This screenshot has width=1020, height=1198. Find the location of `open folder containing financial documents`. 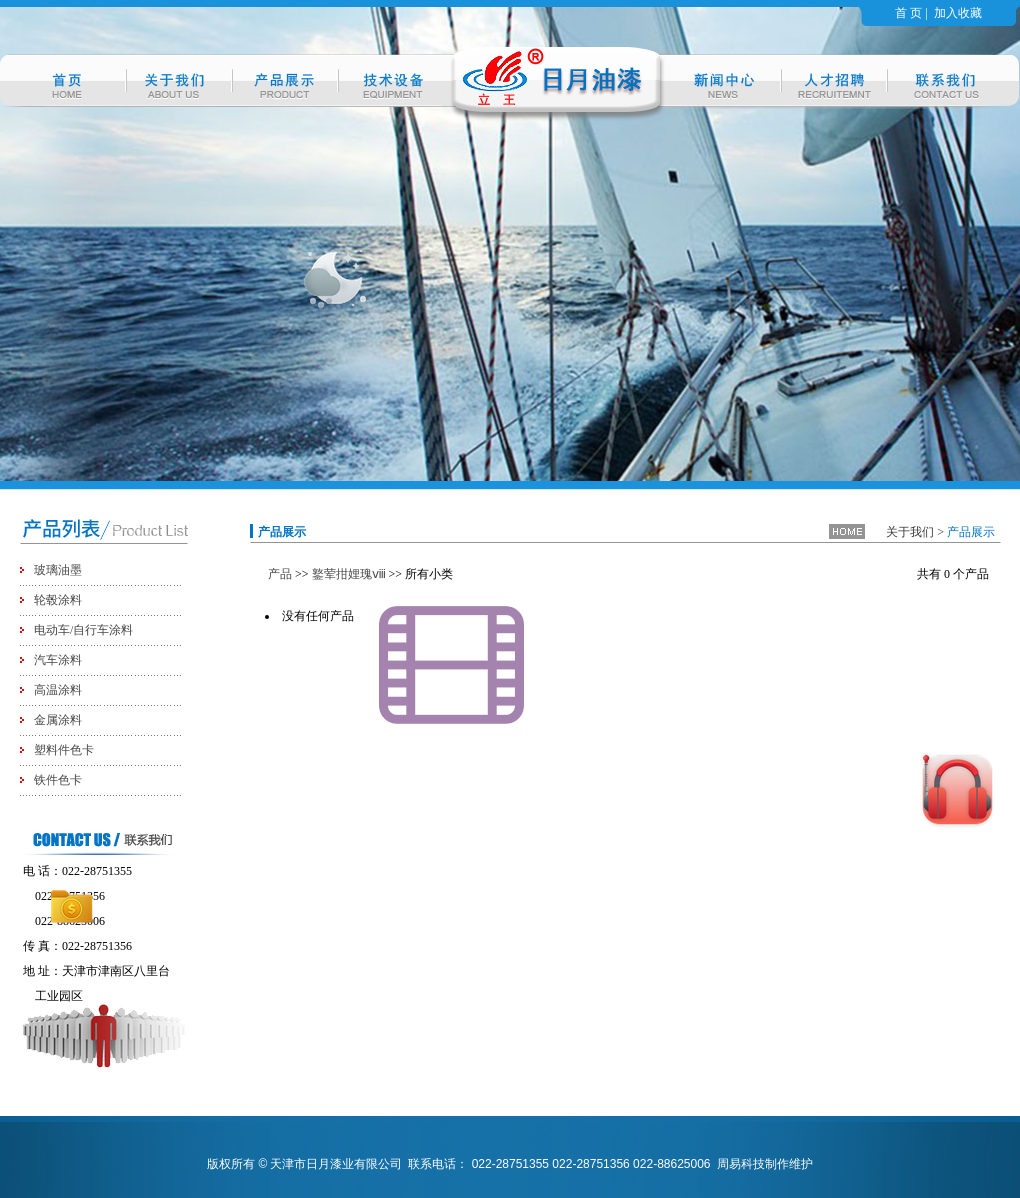

open folder containing financial documents is located at coordinates (71, 907).